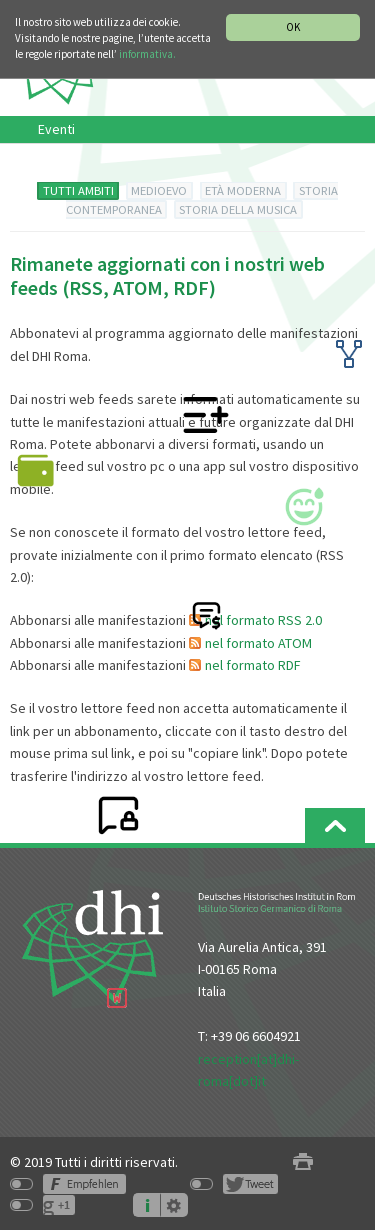 This screenshot has height=1230, width=375. What do you see at coordinates (206, 415) in the screenshot?
I see `add a new item to the list` at bounding box center [206, 415].